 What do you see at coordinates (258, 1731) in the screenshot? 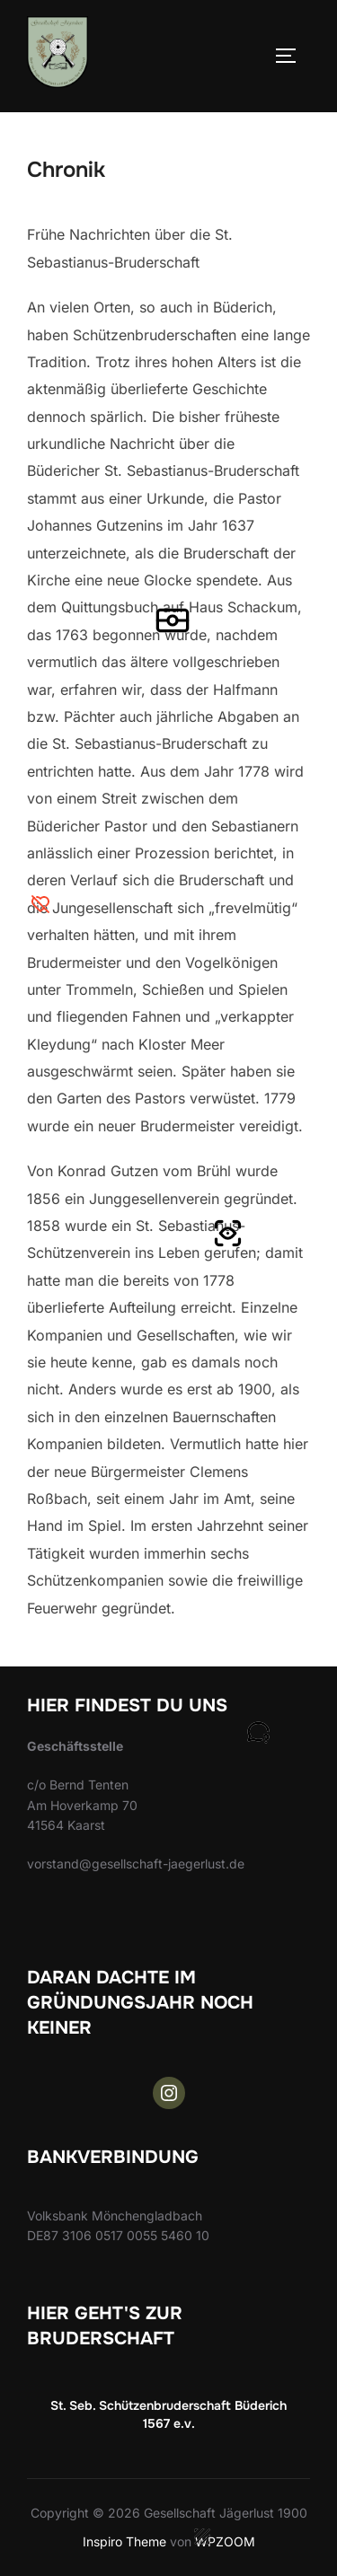
I see `access help or FAQ chat` at bounding box center [258, 1731].